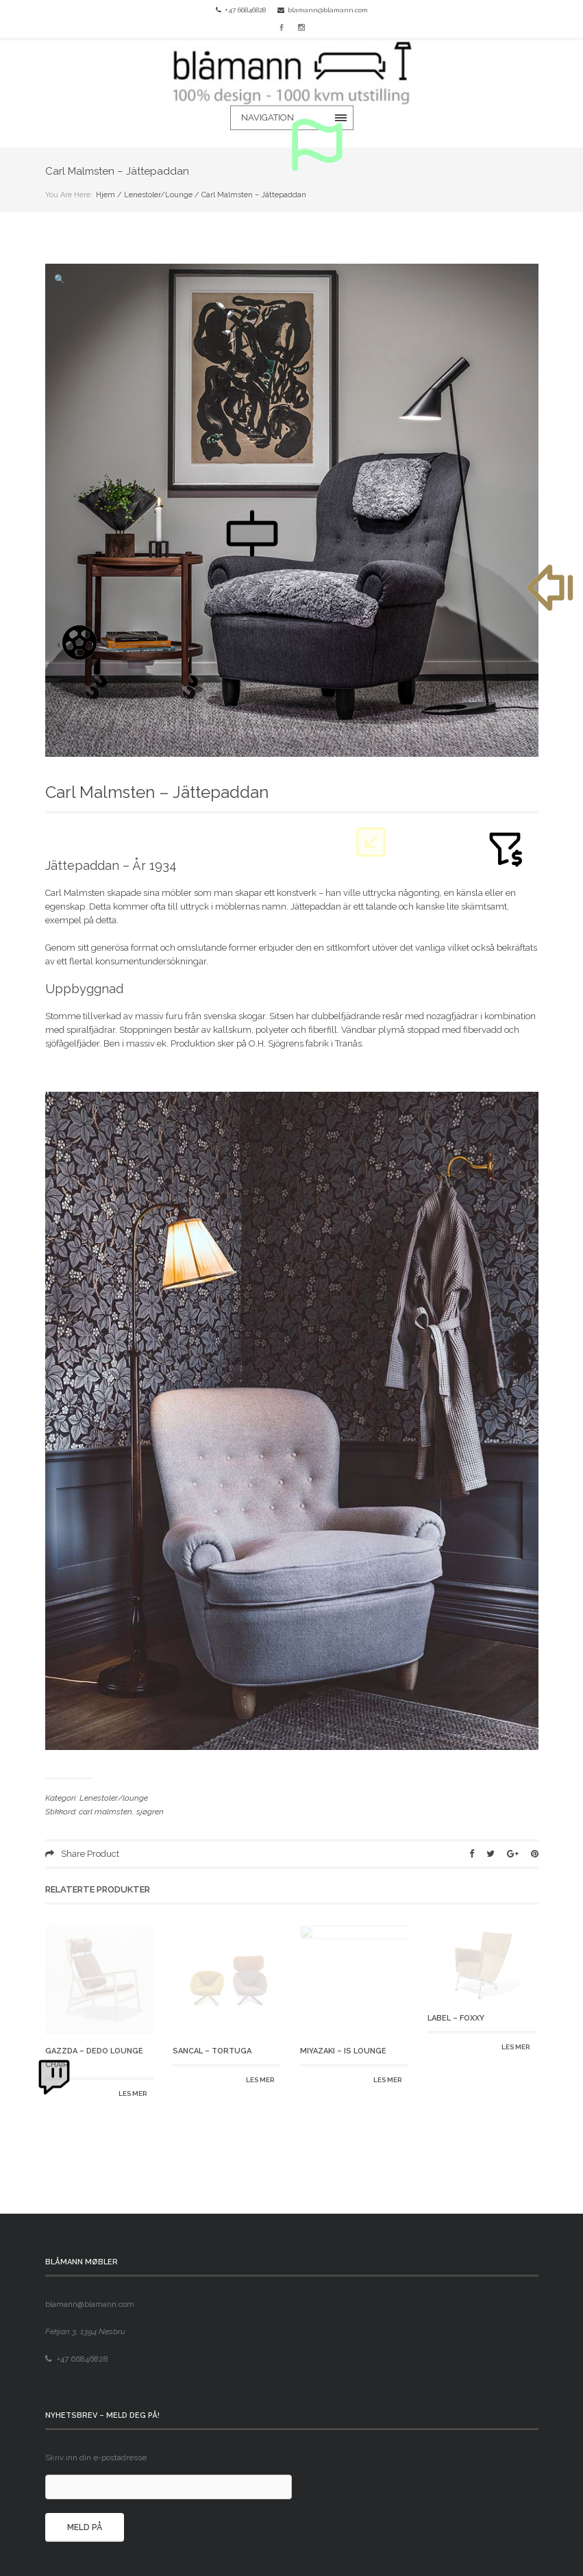  What do you see at coordinates (79, 642) in the screenshot?
I see `access sports or soccer-related content` at bounding box center [79, 642].